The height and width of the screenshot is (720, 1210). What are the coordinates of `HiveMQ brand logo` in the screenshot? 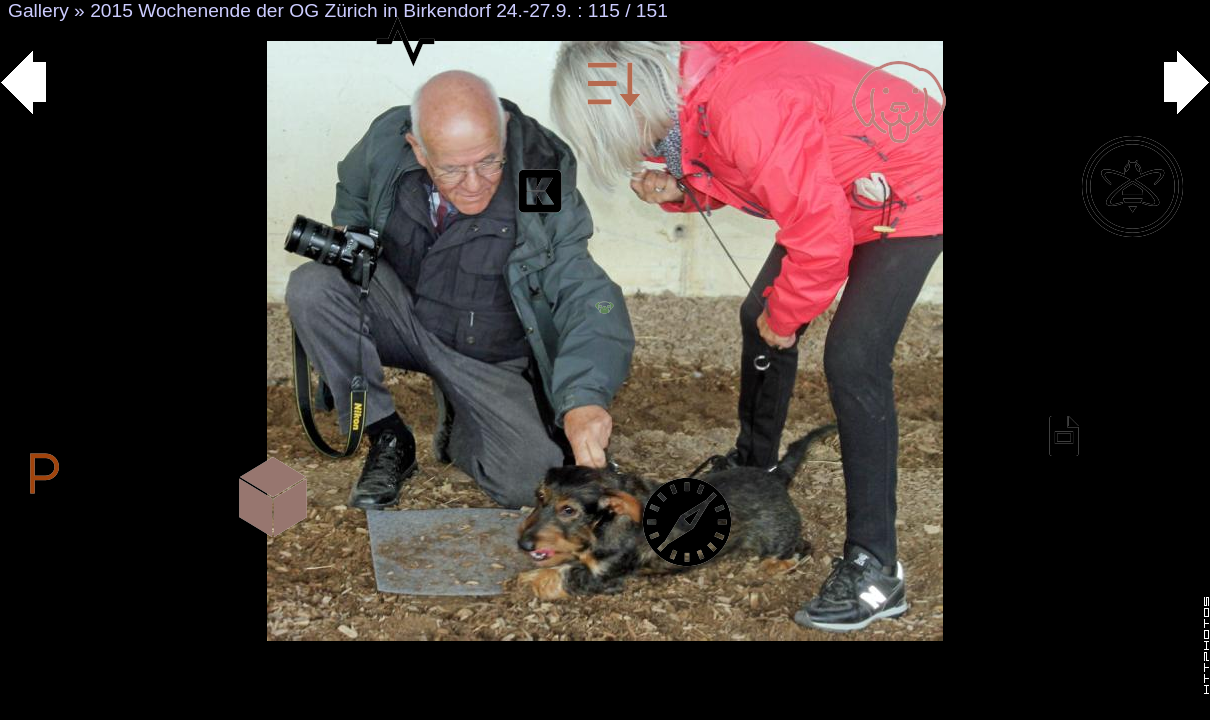 It's located at (1132, 186).